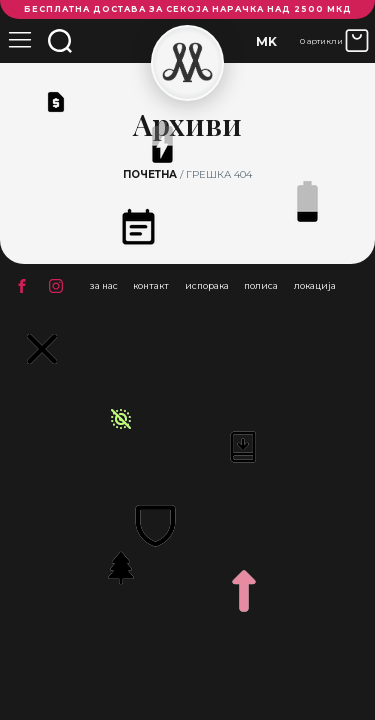 The height and width of the screenshot is (720, 375). I want to click on scroll to top of page, so click(244, 591).